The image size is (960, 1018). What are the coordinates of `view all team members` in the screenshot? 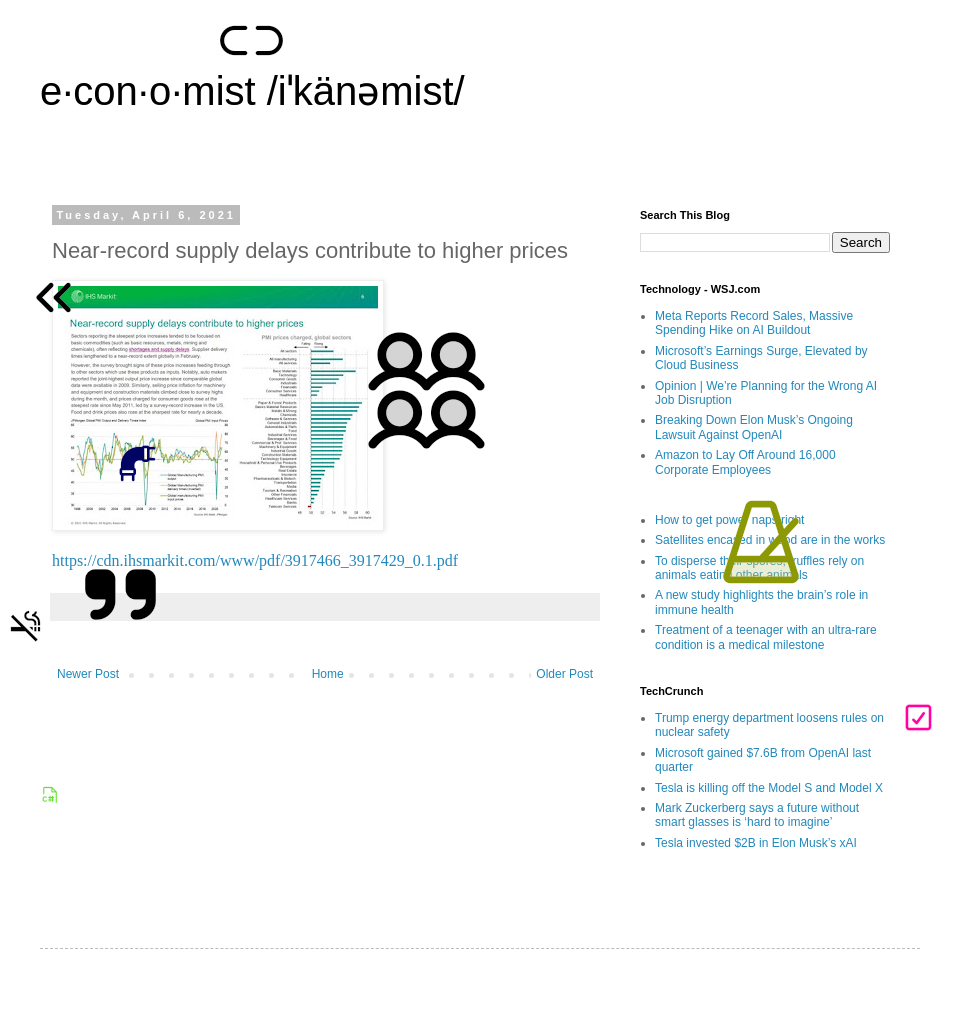 It's located at (426, 390).